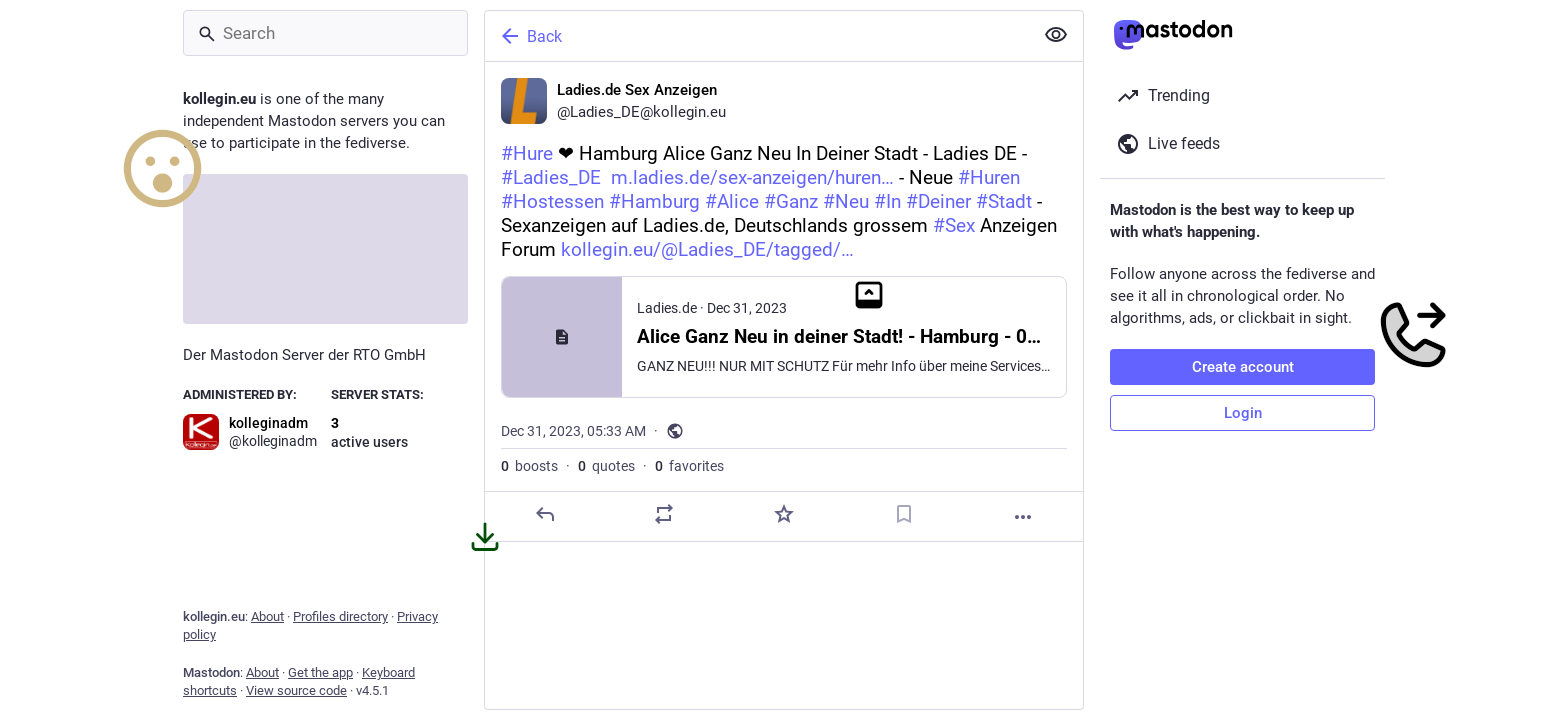 This screenshot has height=720, width=1568. Describe the element at coordinates (162, 168) in the screenshot. I see `indicates a surprise or unexpected event notification` at that location.